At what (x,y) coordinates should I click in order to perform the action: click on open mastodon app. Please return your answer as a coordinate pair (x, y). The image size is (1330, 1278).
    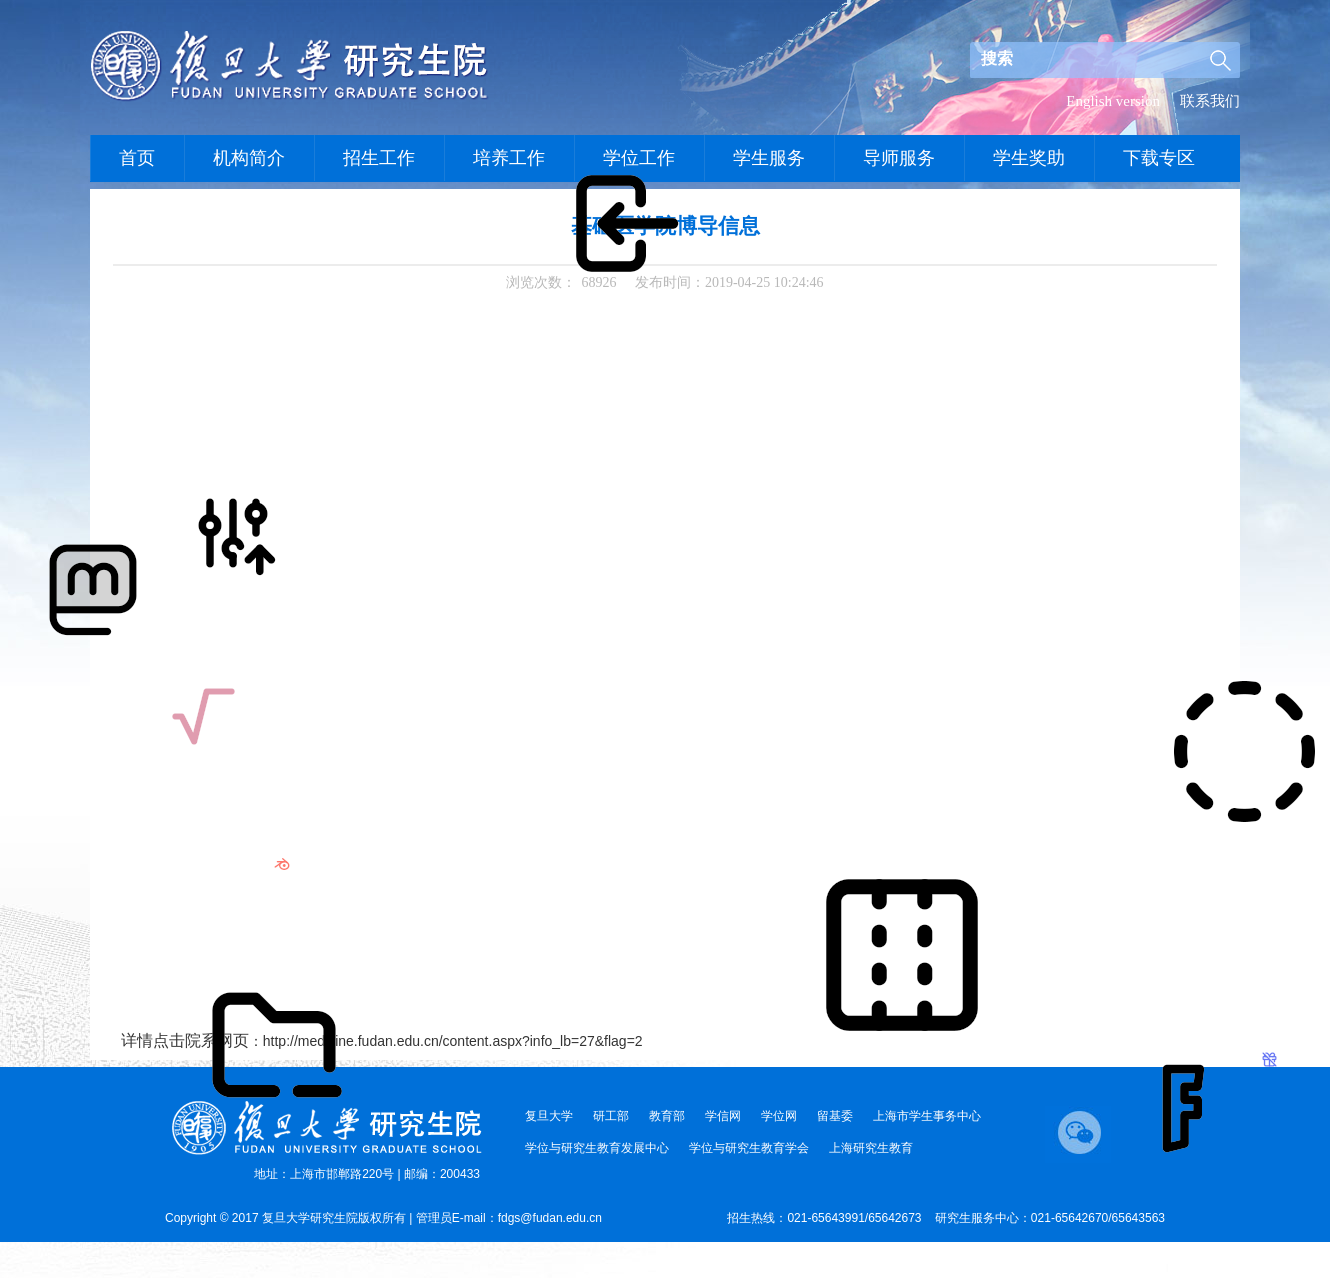
    Looking at the image, I should click on (93, 588).